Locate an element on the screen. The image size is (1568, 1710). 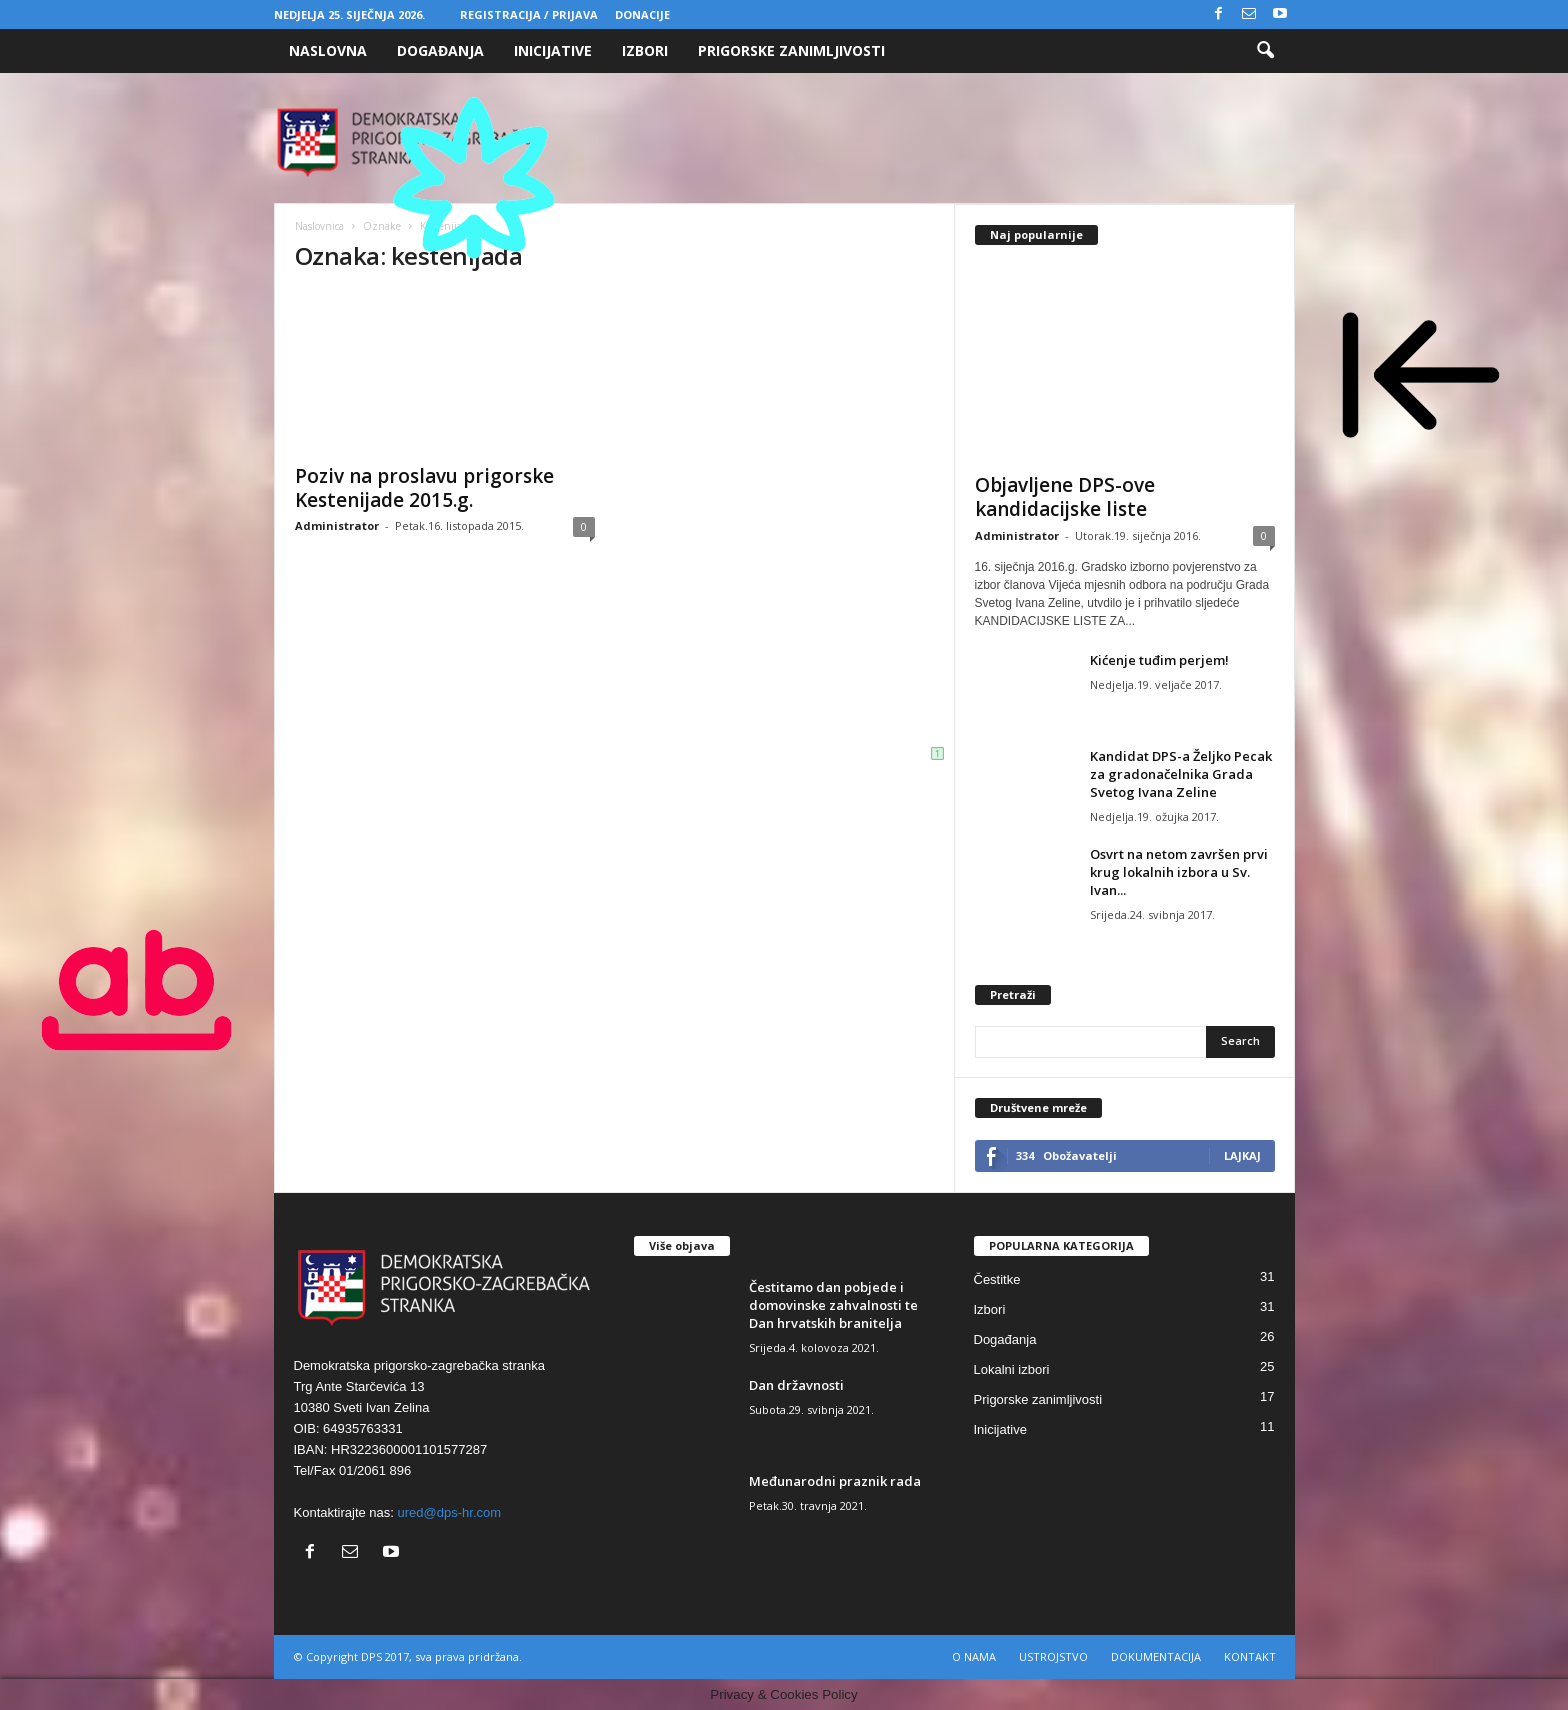
navigate to the beginning of content is located at coordinates (1421, 375).